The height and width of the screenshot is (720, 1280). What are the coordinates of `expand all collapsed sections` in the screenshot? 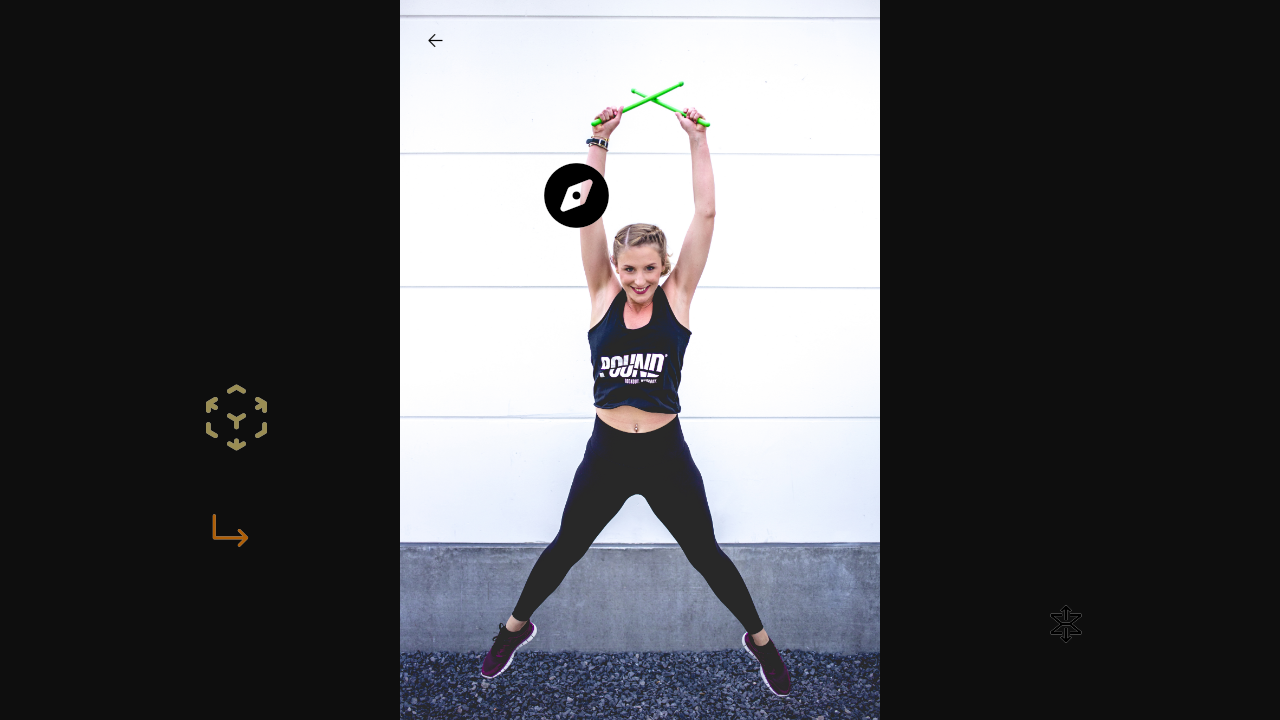 It's located at (1066, 624).